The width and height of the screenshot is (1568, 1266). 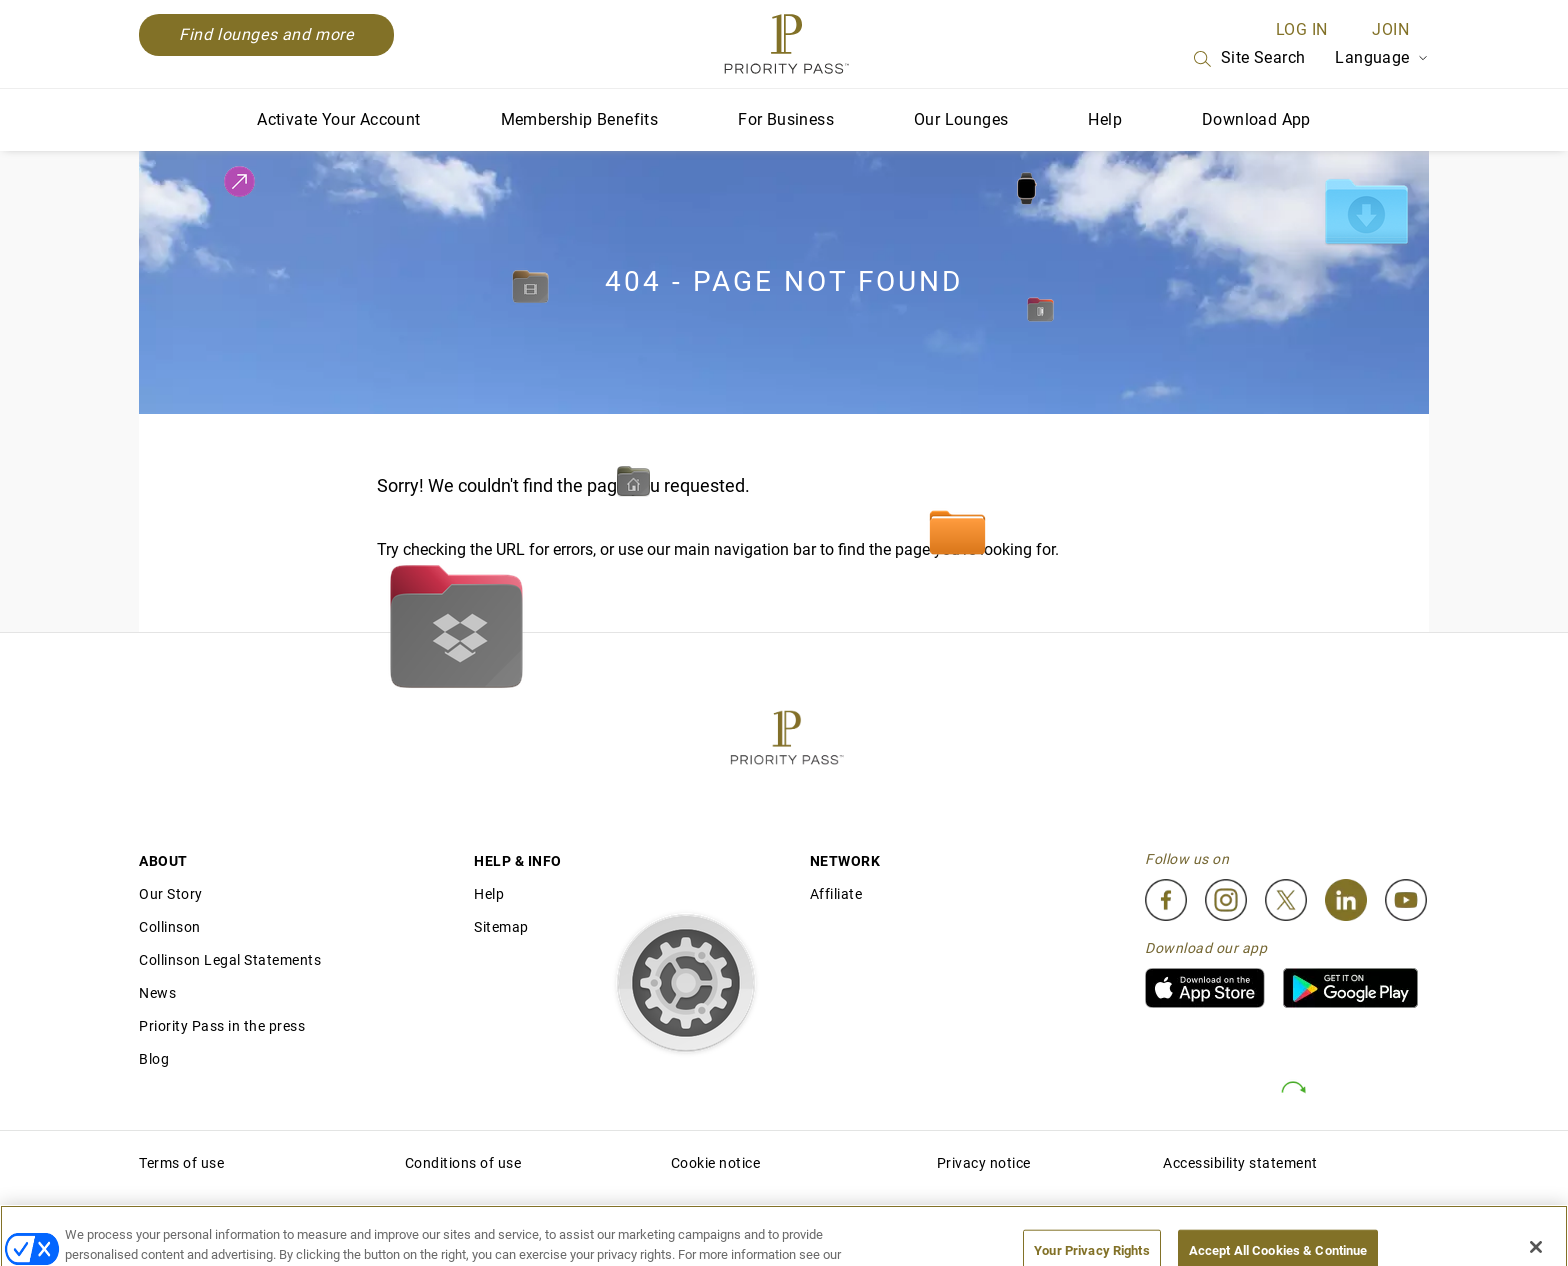 I want to click on apple watch series 10 device icon, so click(x=1026, y=188).